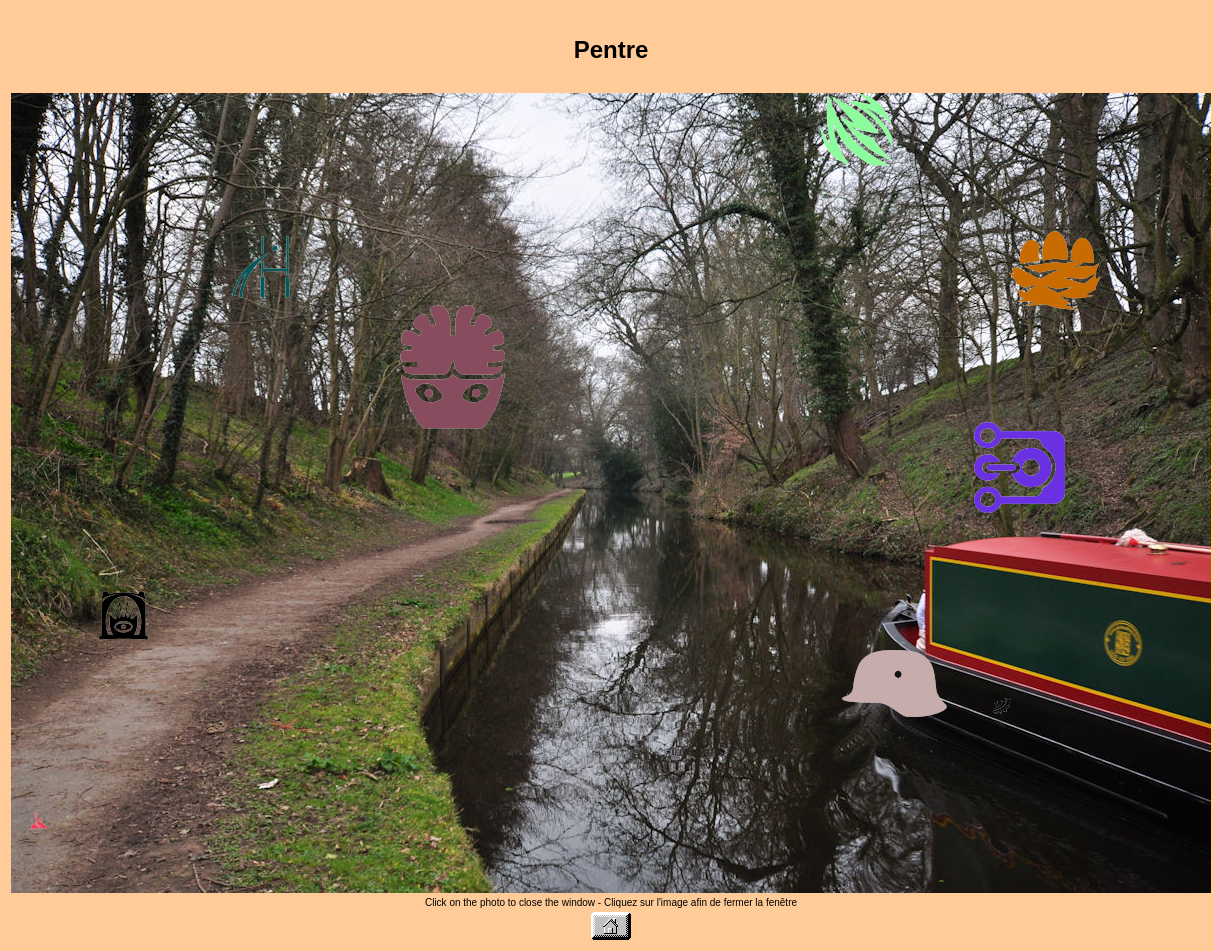  Describe the element at coordinates (450, 367) in the screenshot. I see `access brain training or cognitive games` at that location.